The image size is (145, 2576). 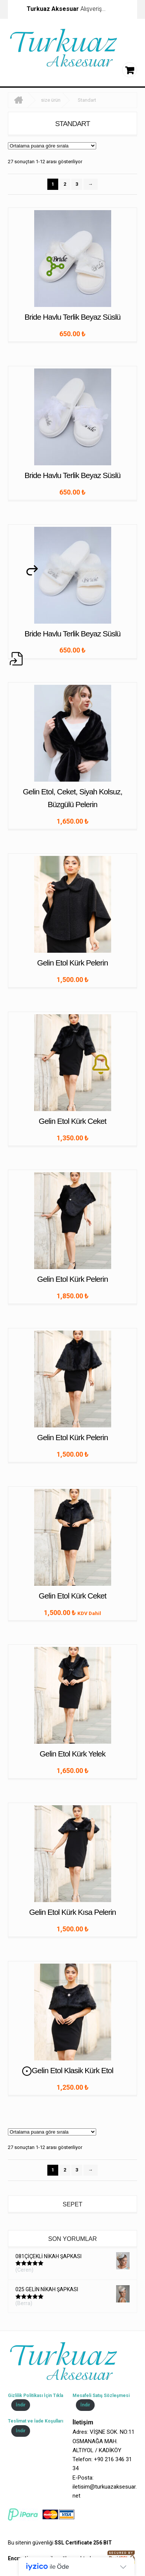 What do you see at coordinates (27, 2071) in the screenshot?
I see `open a new issue` at bounding box center [27, 2071].